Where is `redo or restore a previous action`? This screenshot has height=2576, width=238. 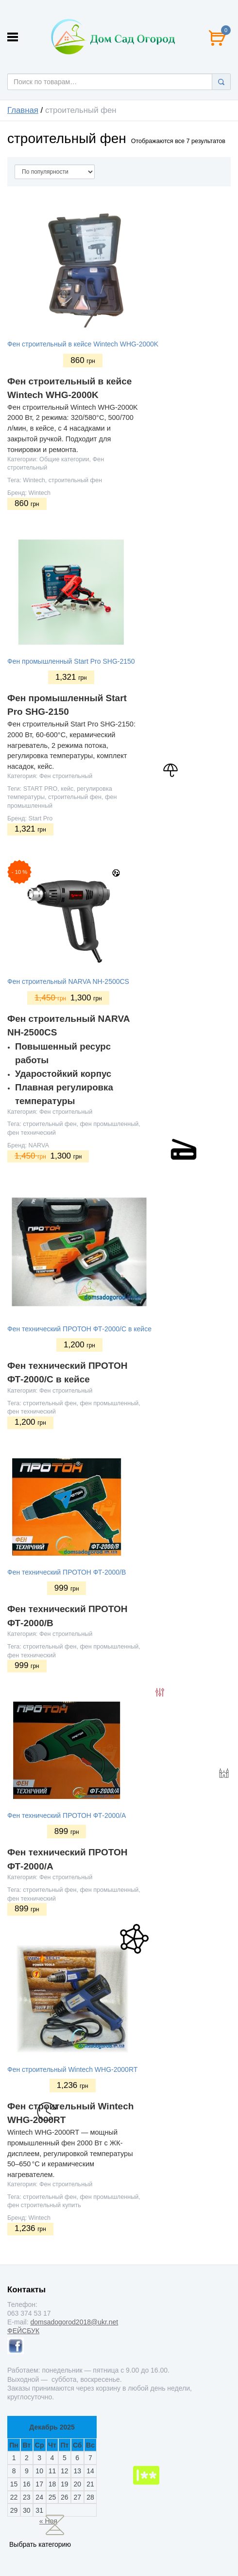
redo or restore a previous action is located at coordinates (46, 2111).